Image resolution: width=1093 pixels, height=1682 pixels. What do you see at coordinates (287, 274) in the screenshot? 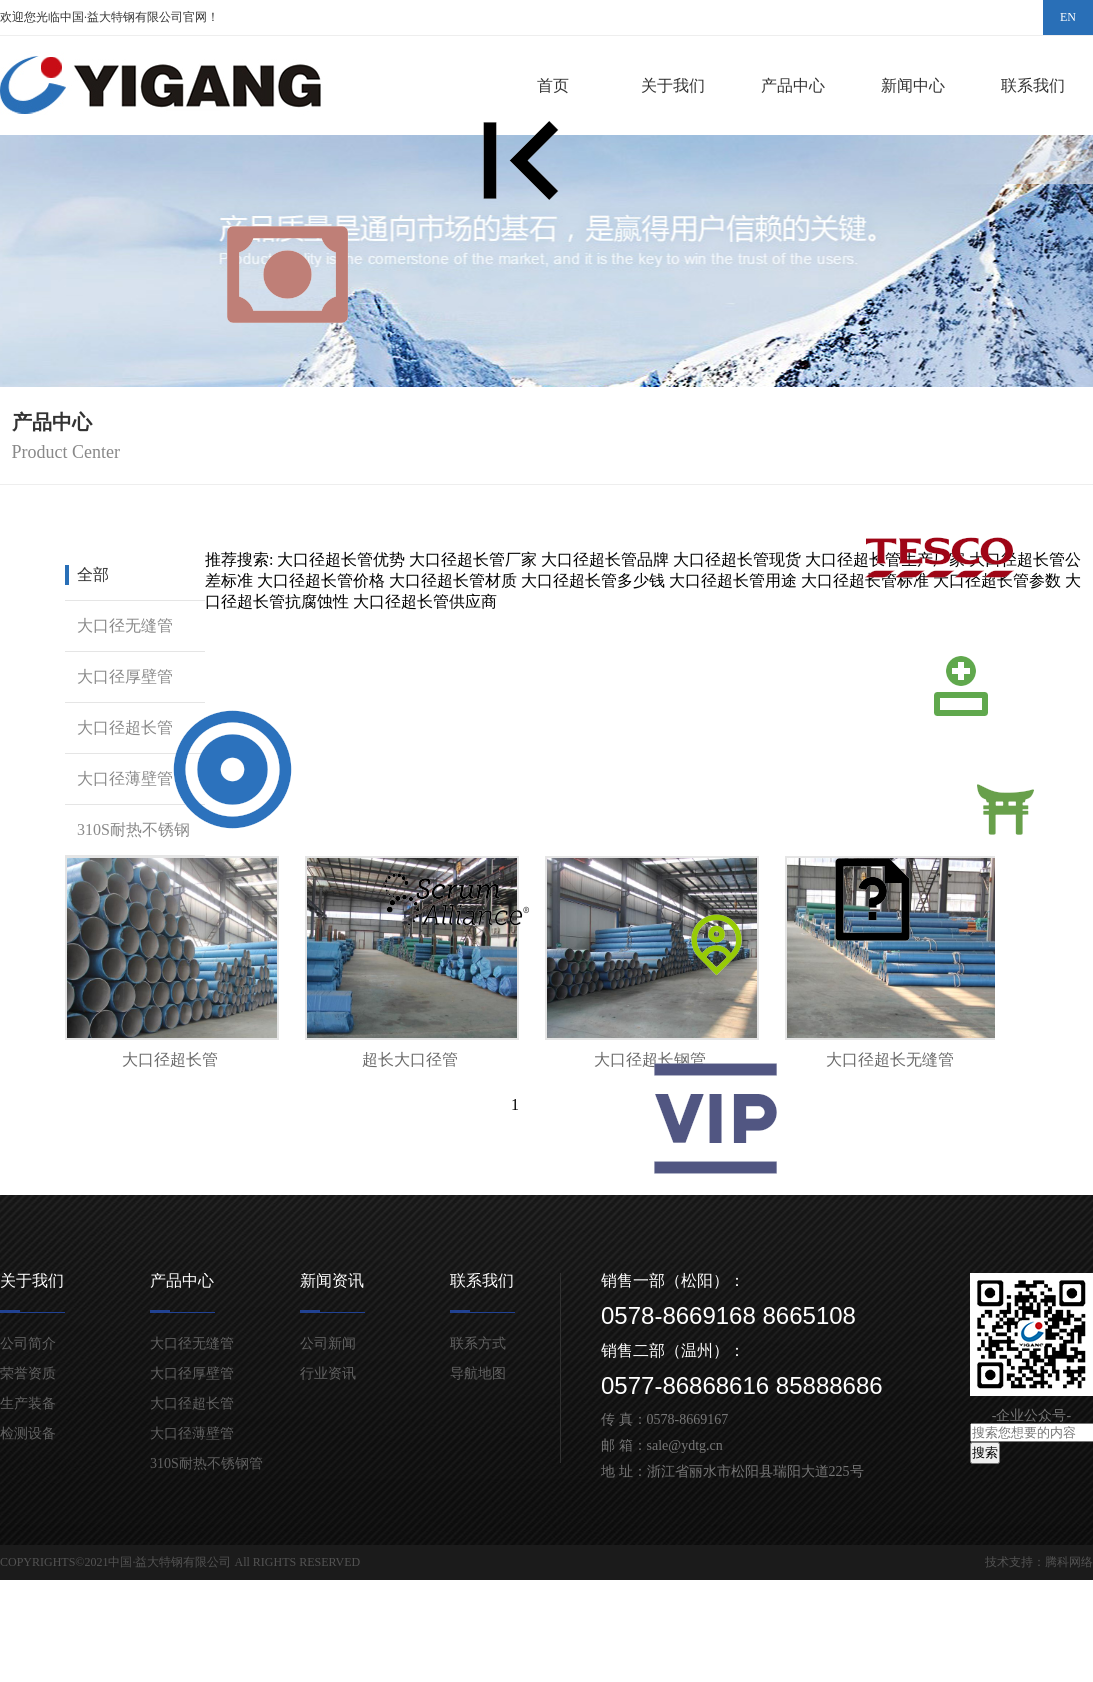
I see `view cash or currency balance` at bounding box center [287, 274].